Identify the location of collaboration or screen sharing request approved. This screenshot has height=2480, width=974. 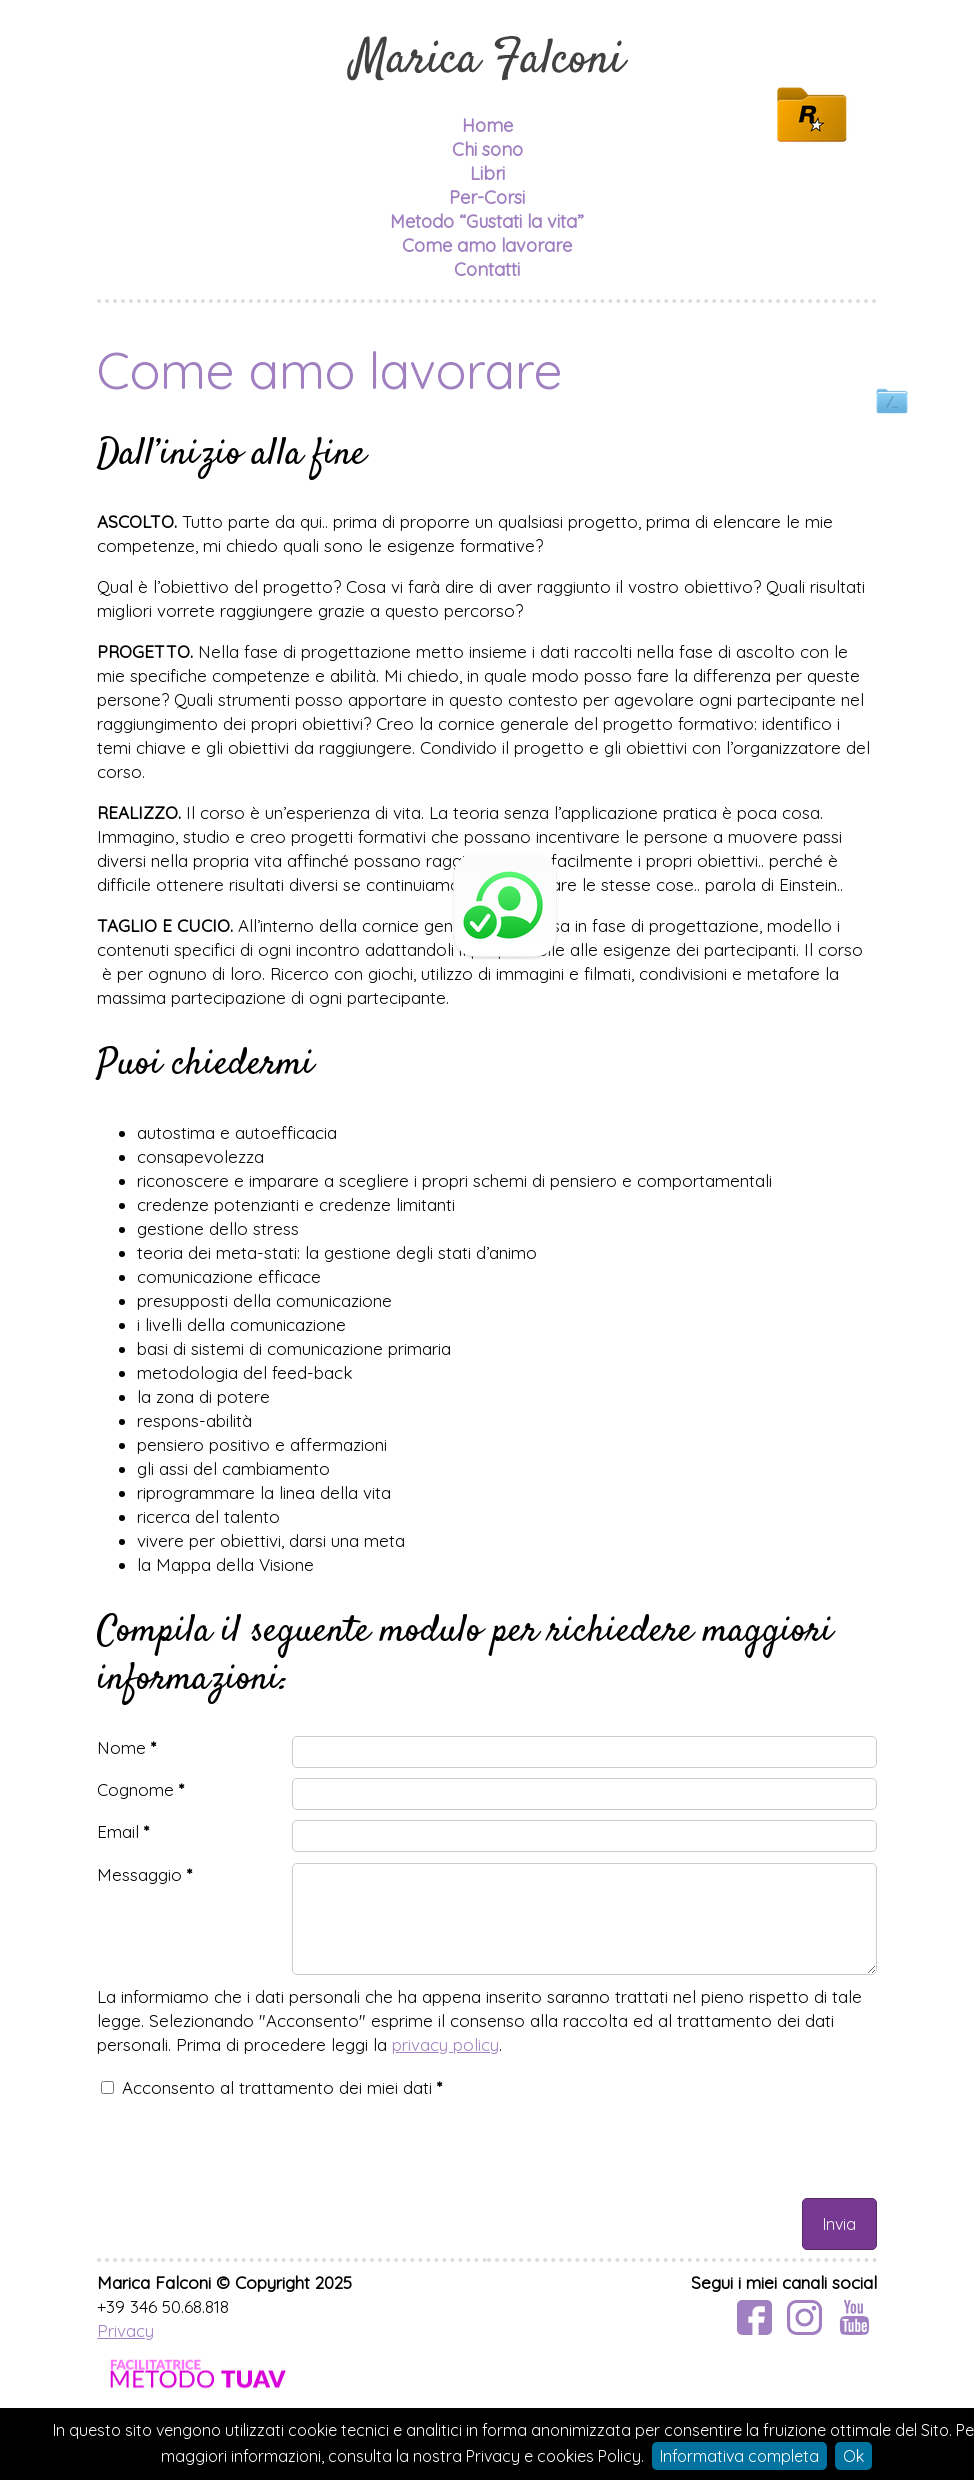
(505, 905).